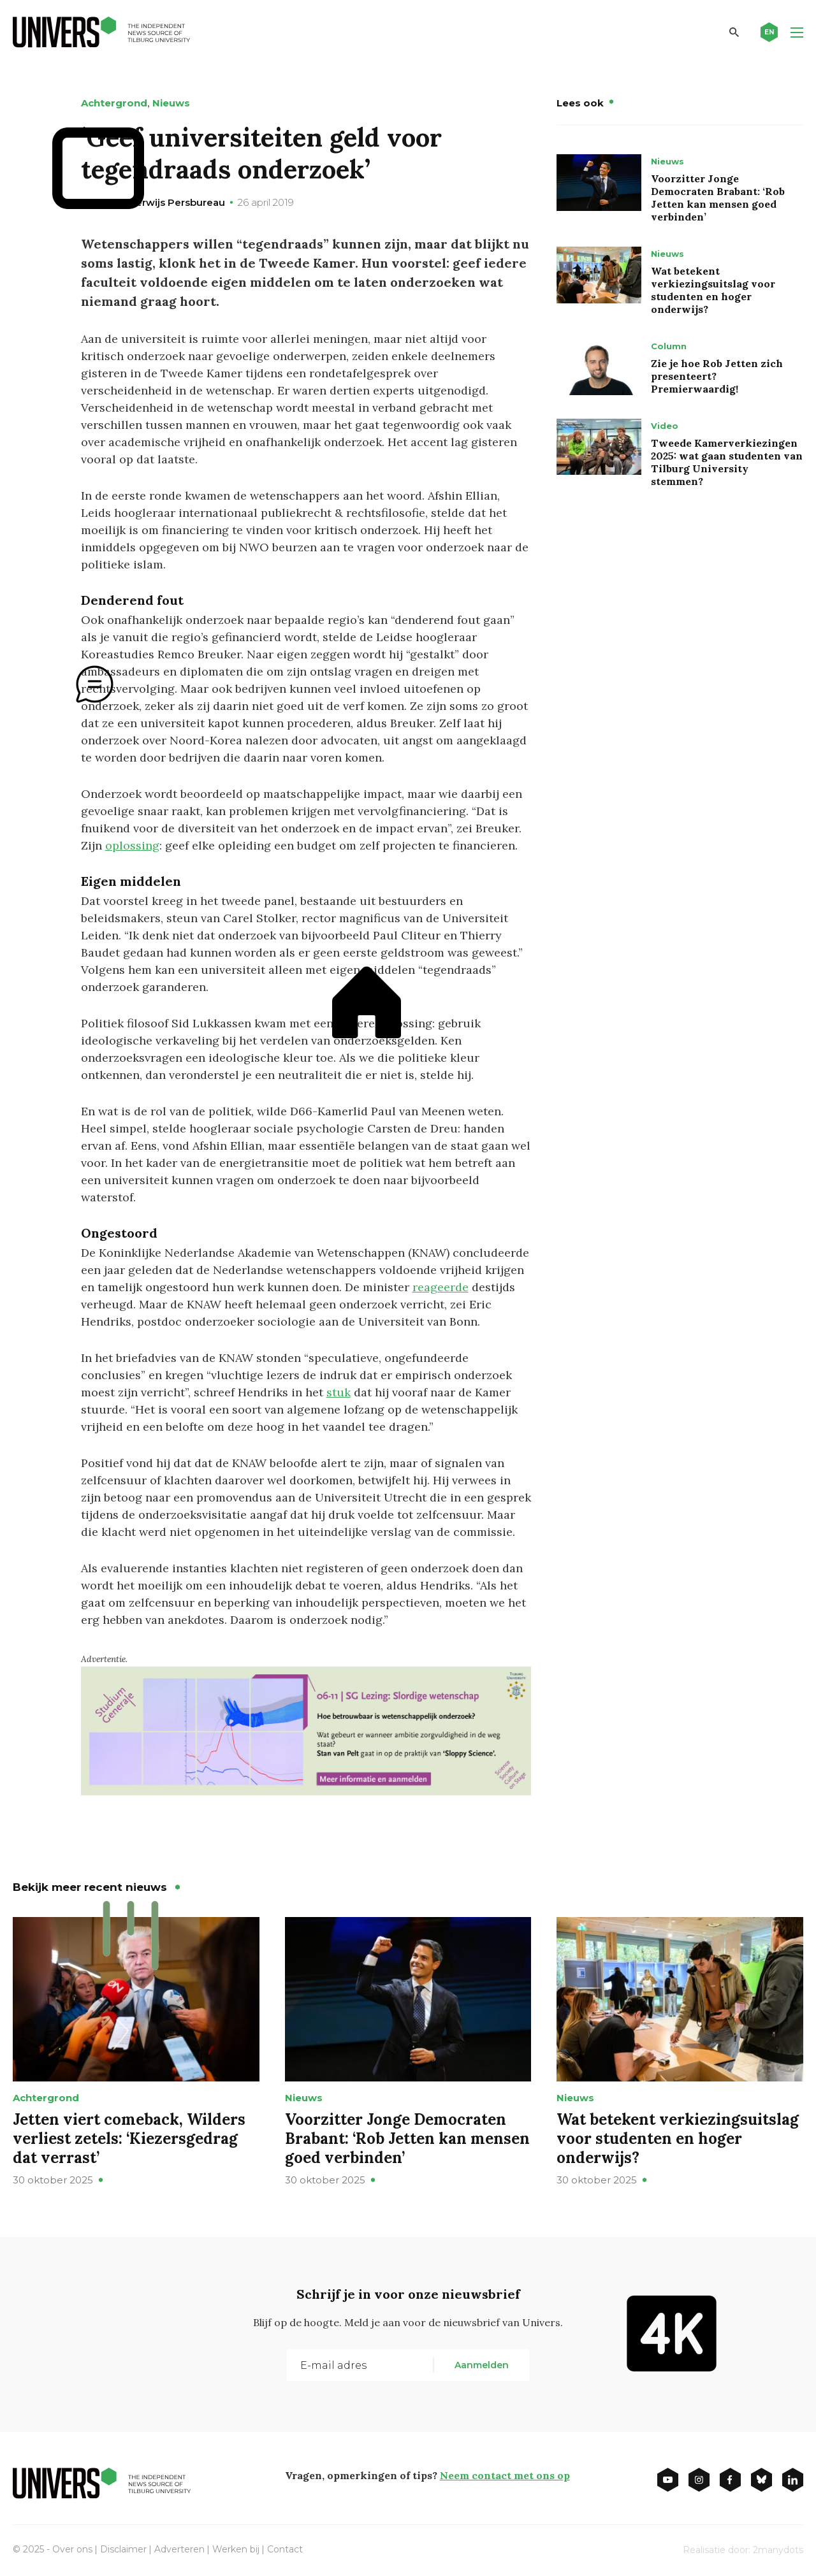 The height and width of the screenshot is (2576, 816). Describe the element at coordinates (671, 2333) in the screenshot. I see `switch to 4K video resolution` at that location.